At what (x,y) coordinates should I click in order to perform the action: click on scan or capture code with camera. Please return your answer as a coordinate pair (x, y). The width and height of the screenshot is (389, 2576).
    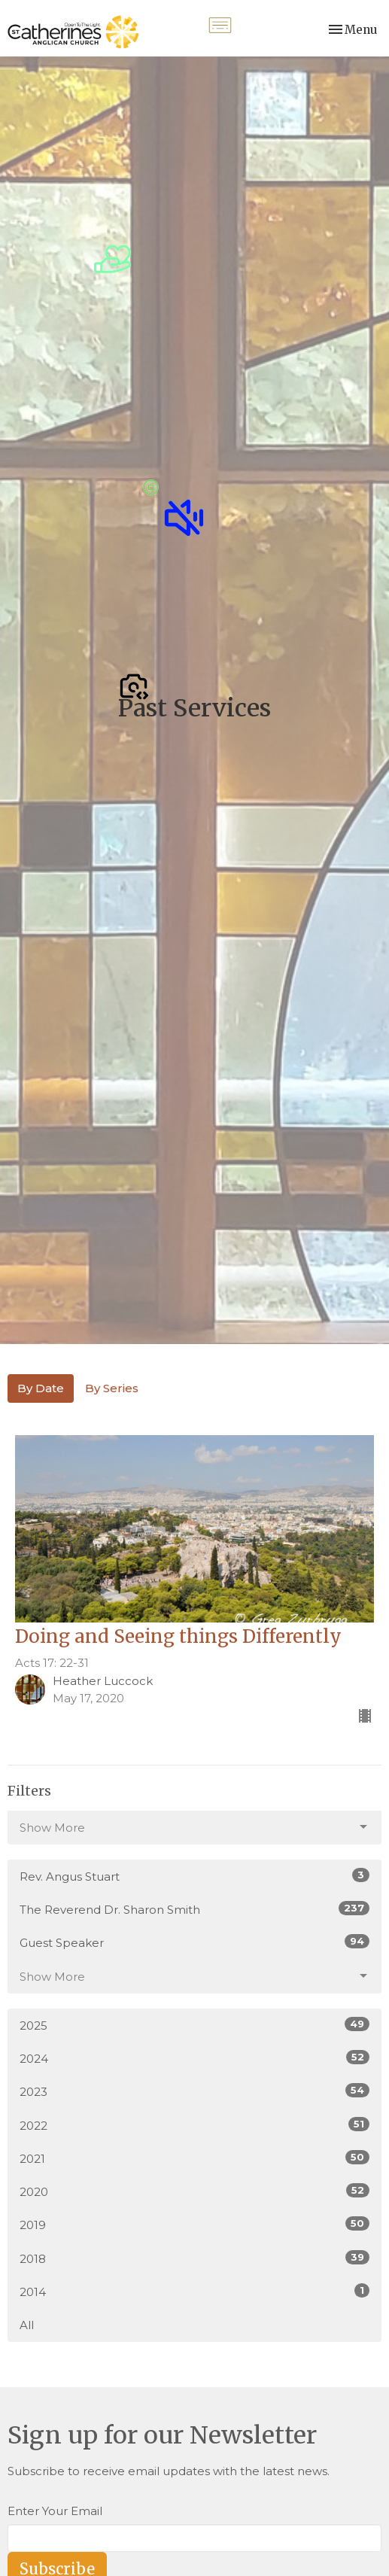
    Looking at the image, I should click on (133, 686).